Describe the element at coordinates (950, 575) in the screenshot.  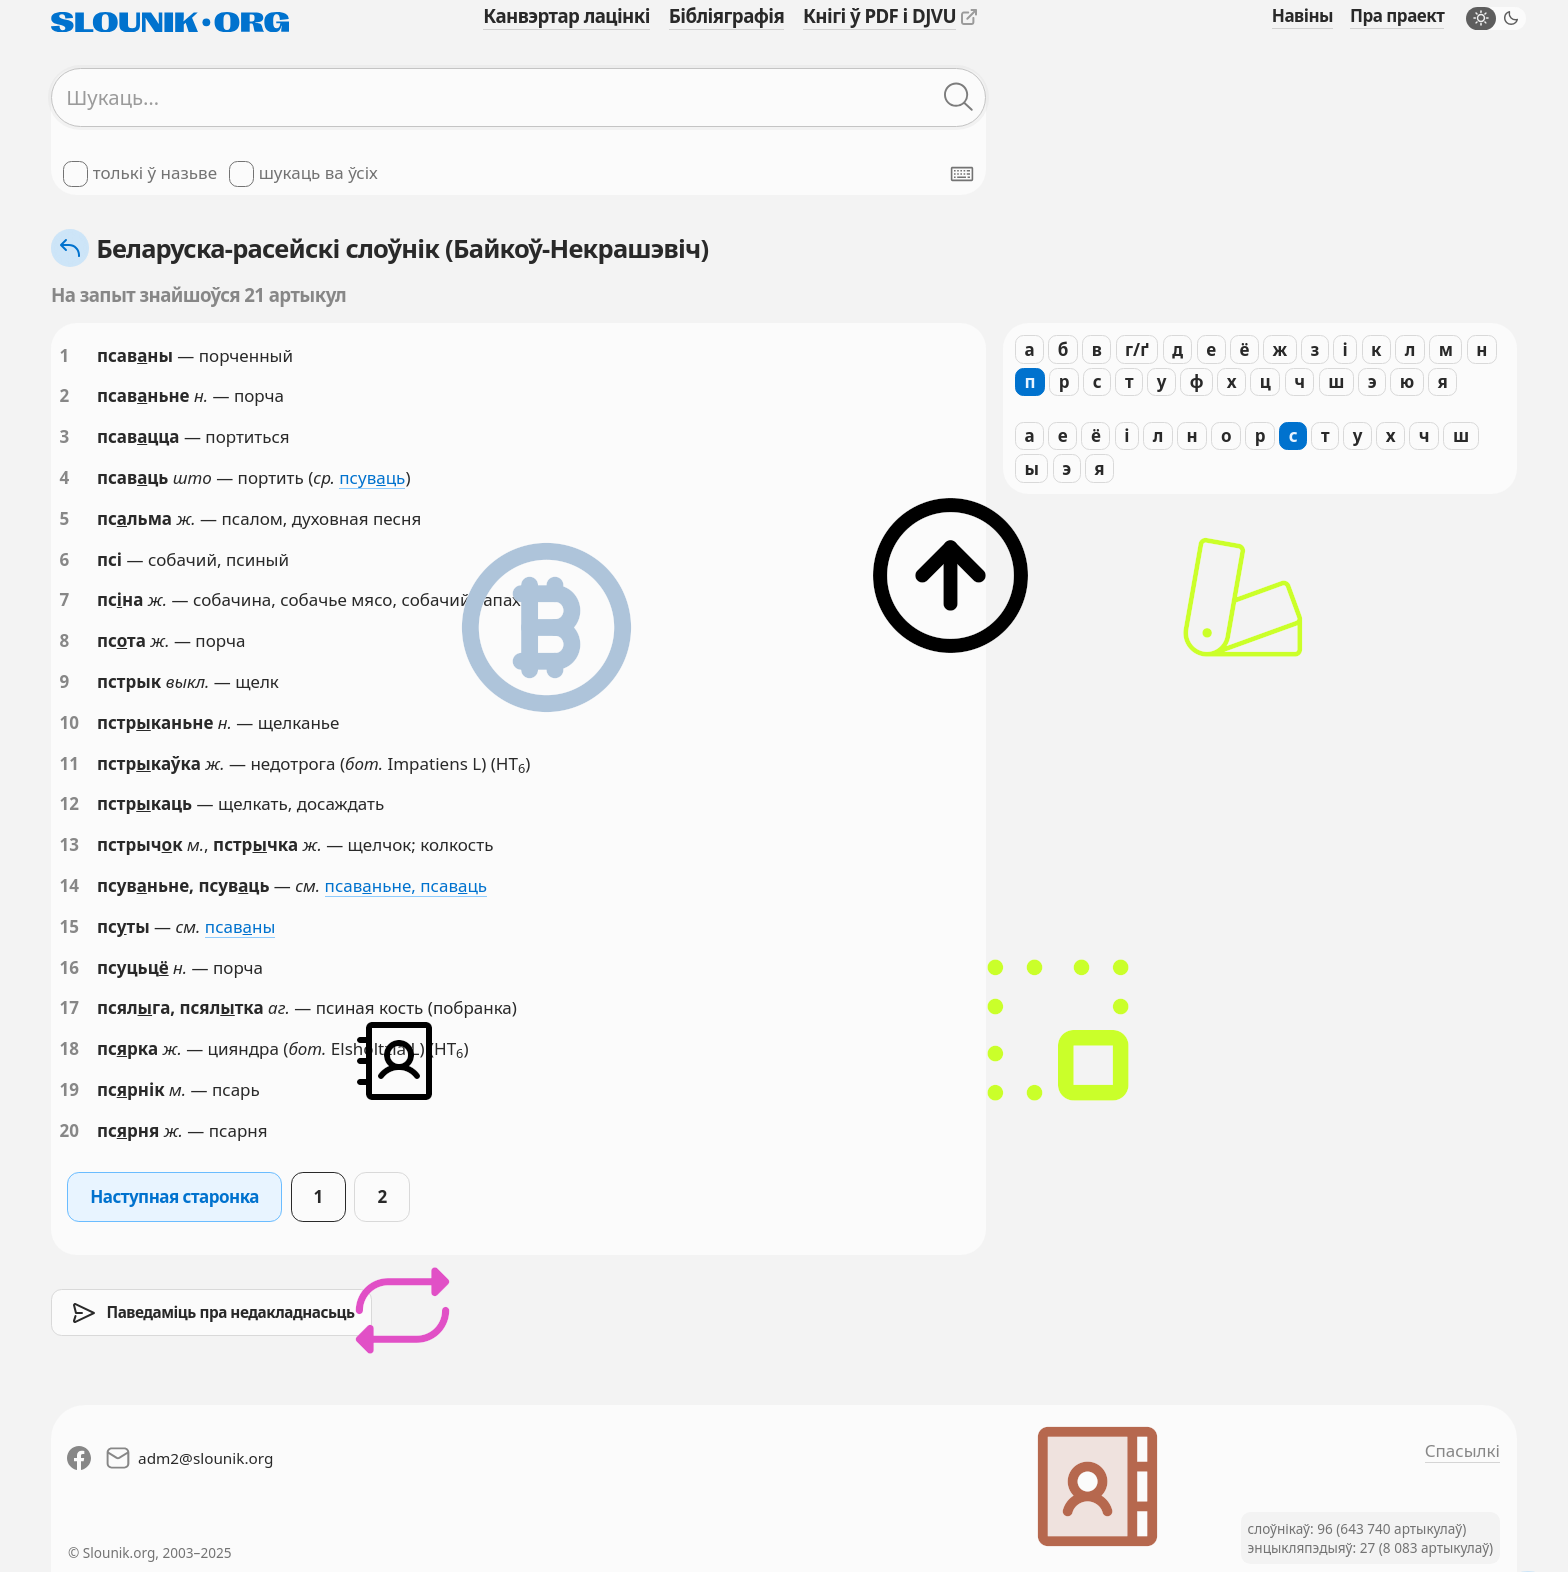
I see `scroll to top of page` at that location.